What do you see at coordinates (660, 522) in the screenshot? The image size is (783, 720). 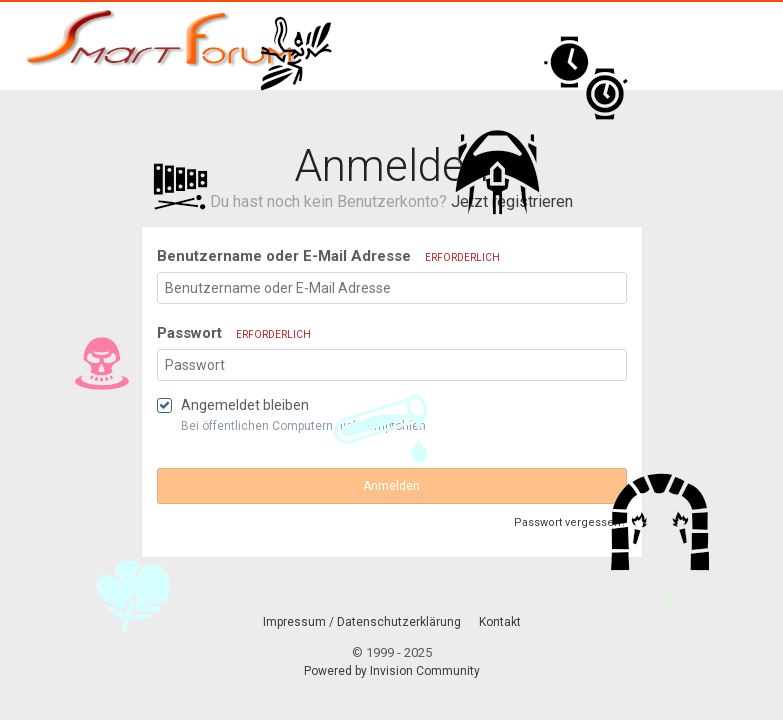 I see `enter a dungeon or underground level` at bounding box center [660, 522].